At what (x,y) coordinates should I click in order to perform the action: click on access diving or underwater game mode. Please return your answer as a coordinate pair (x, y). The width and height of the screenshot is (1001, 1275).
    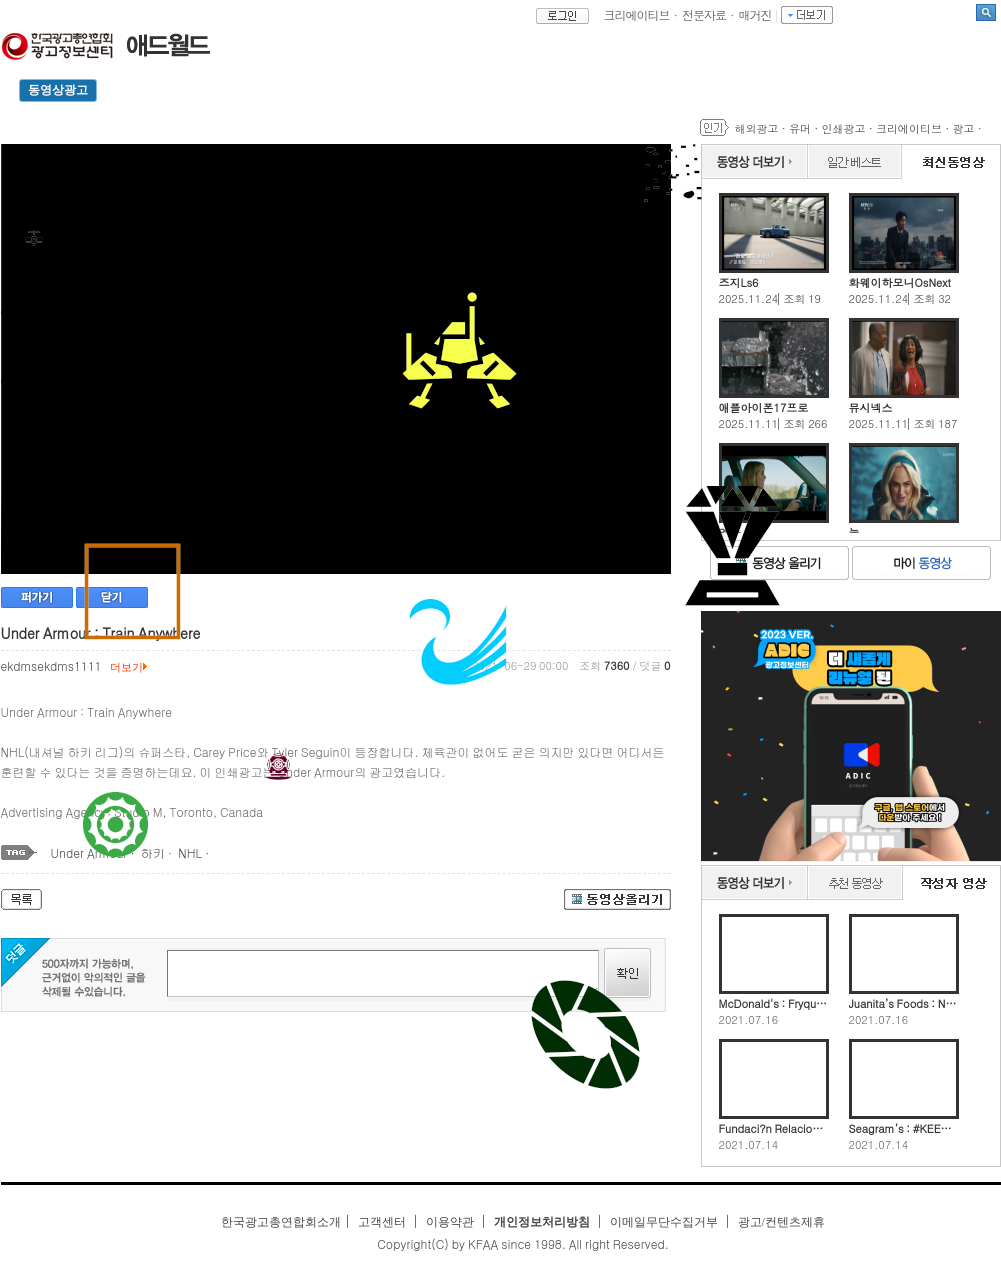
    Looking at the image, I should click on (278, 766).